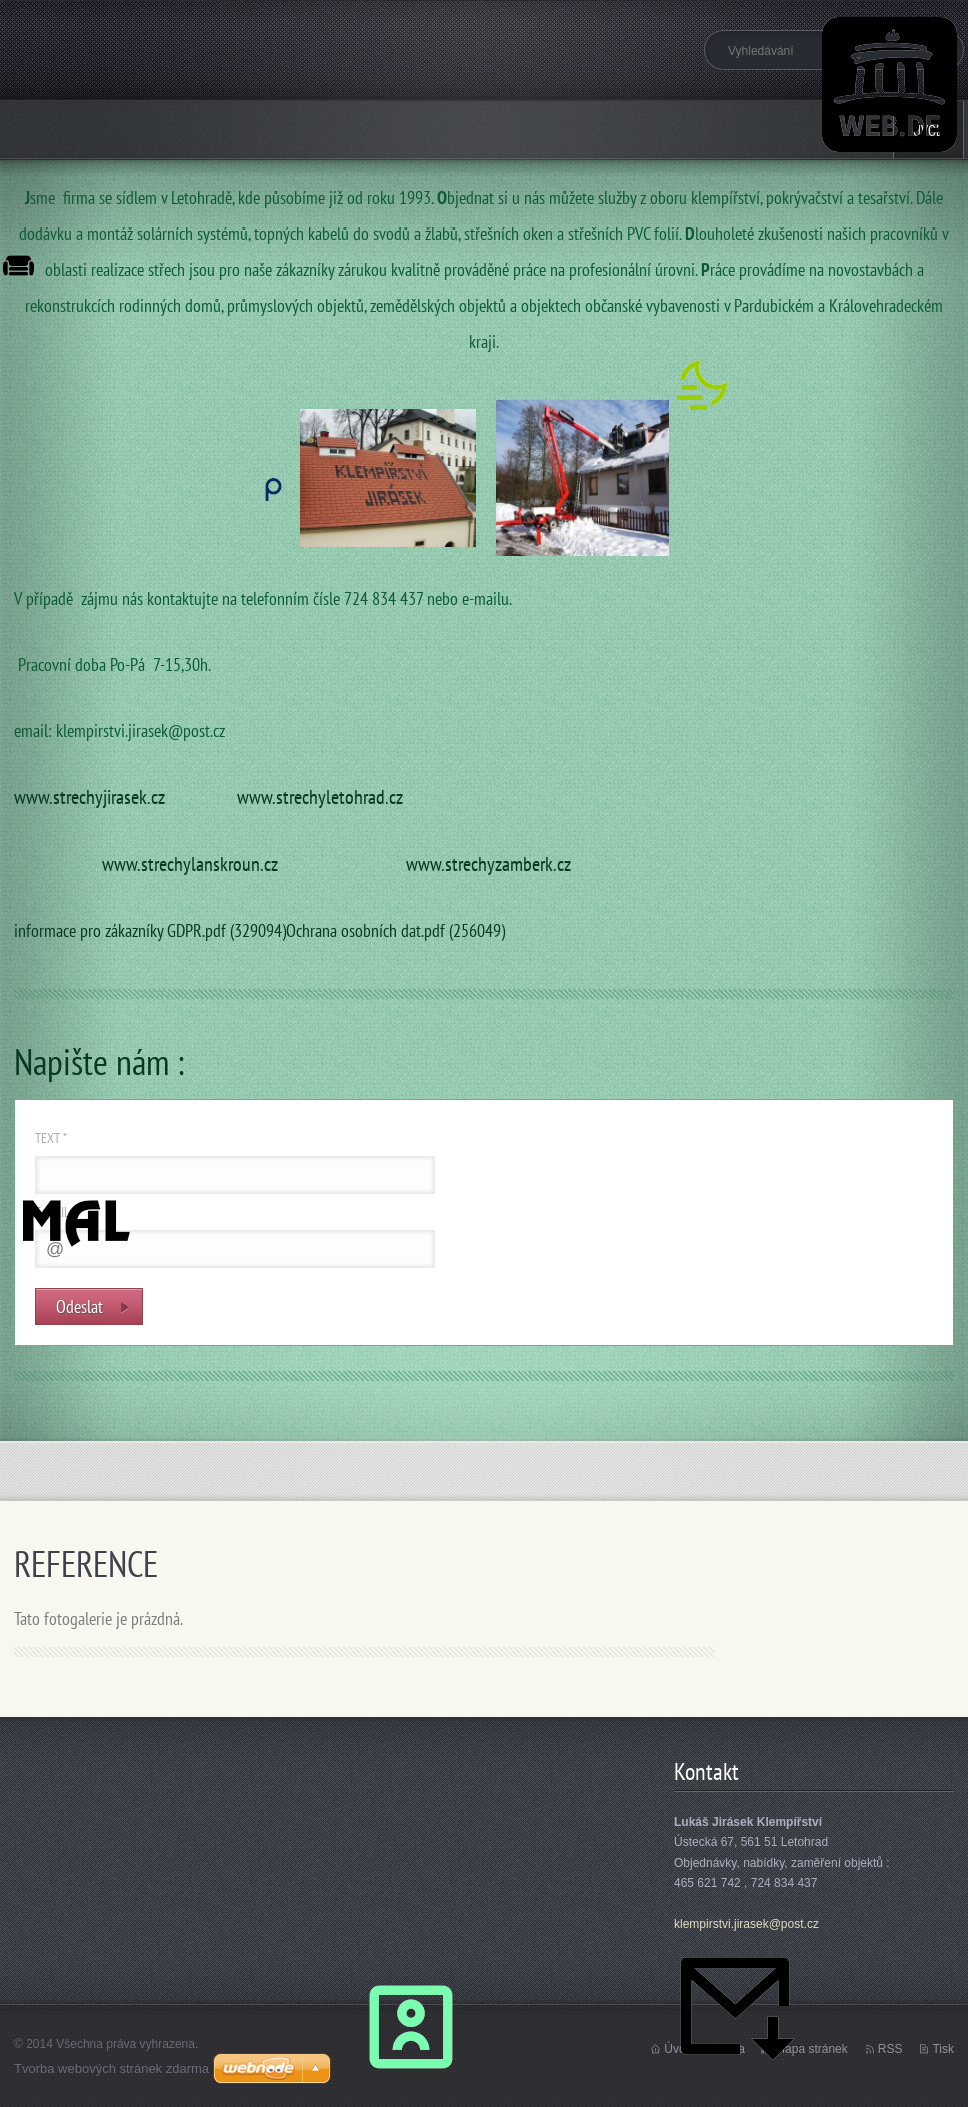 The width and height of the screenshot is (968, 2107). What do you see at coordinates (76, 1223) in the screenshot?
I see `open MyAnimeList app or website` at bounding box center [76, 1223].